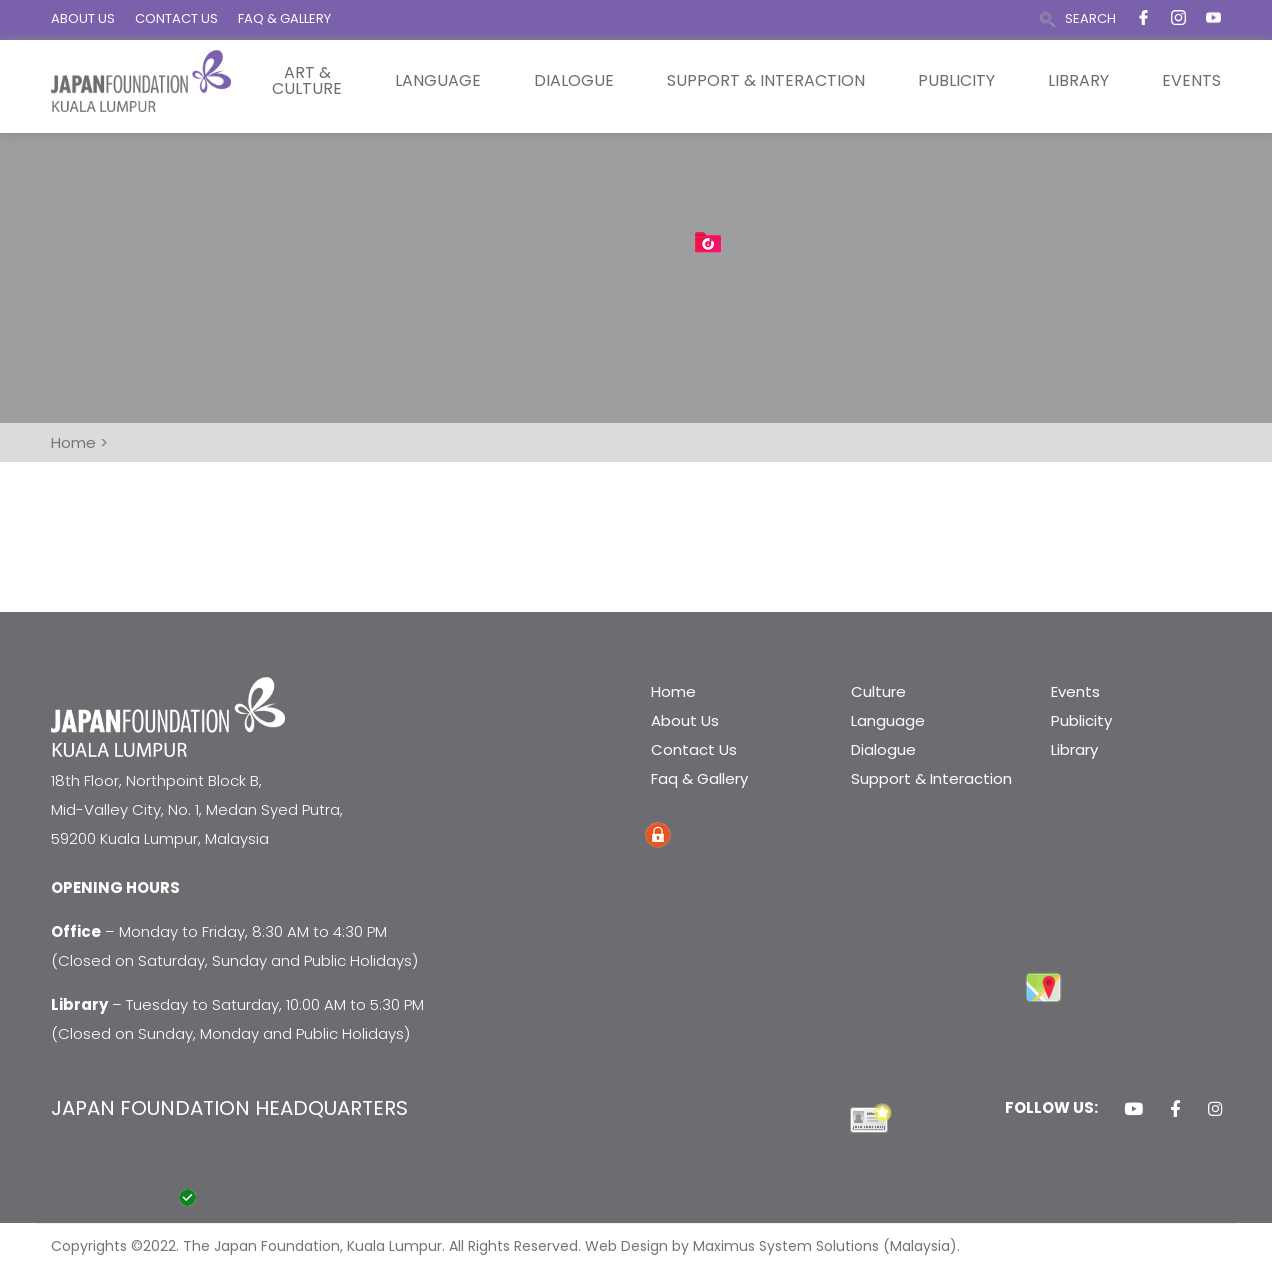  What do you see at coordinates (708, 243) in the screenshot?
I see `open 4K Tokkit video downloads folder` at bounding box center [708, 243].